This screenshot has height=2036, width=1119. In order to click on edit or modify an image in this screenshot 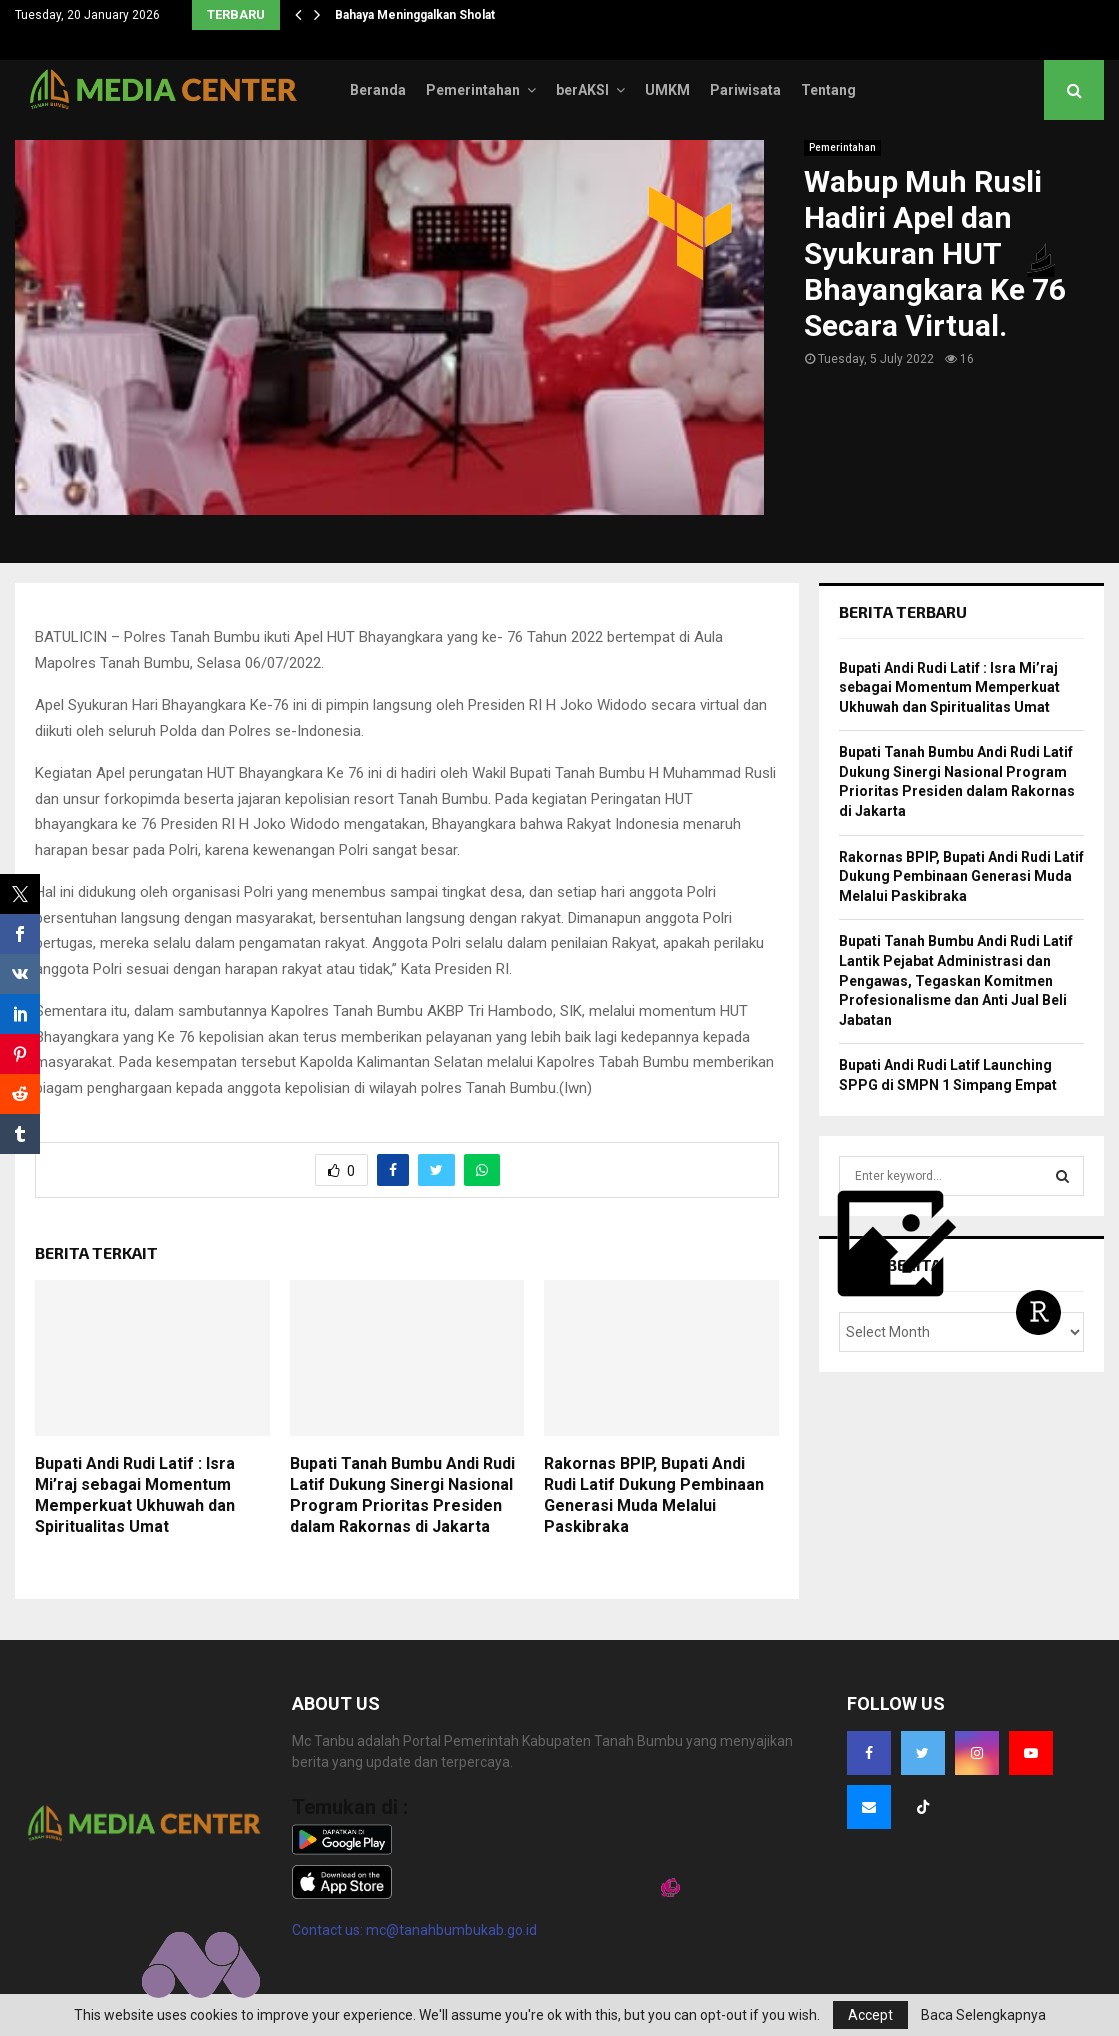, I will do `click(890, 1243)`.